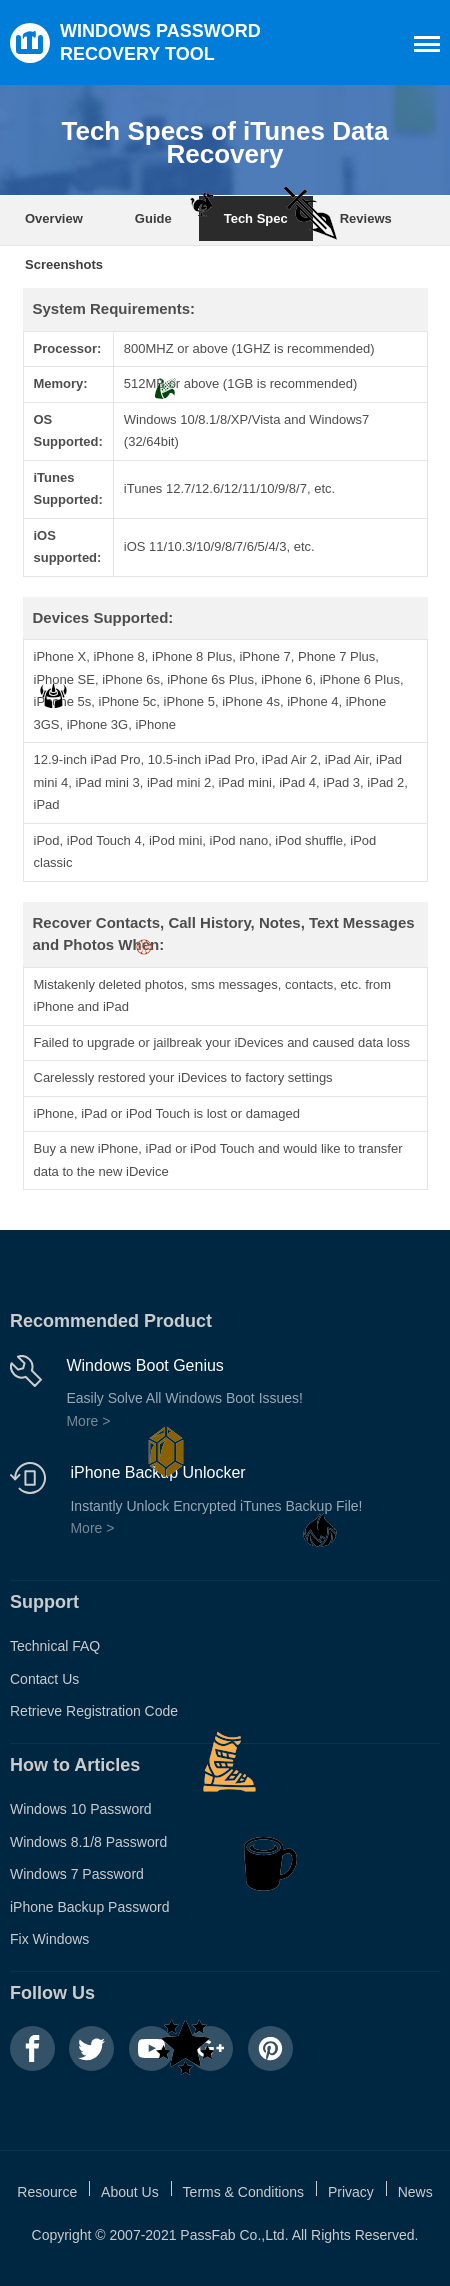 The image size is (450, 2286). What do you see at coordinates (310, 212) in the screenshot?
I see `activate spiral thrust attack ability` at bounding box center [310, 212].